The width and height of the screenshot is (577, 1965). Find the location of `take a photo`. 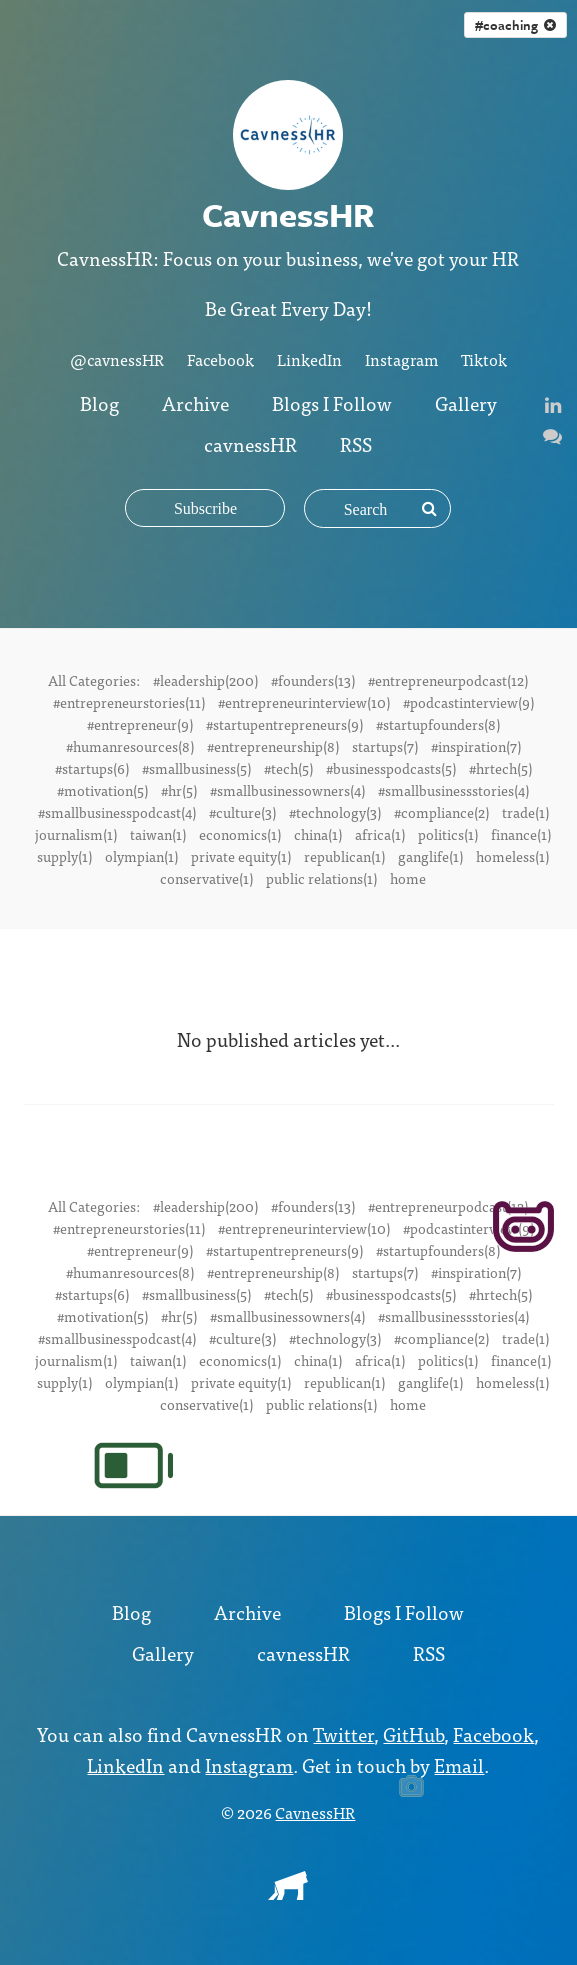

take a photo is located at coordinates (411, 1786).